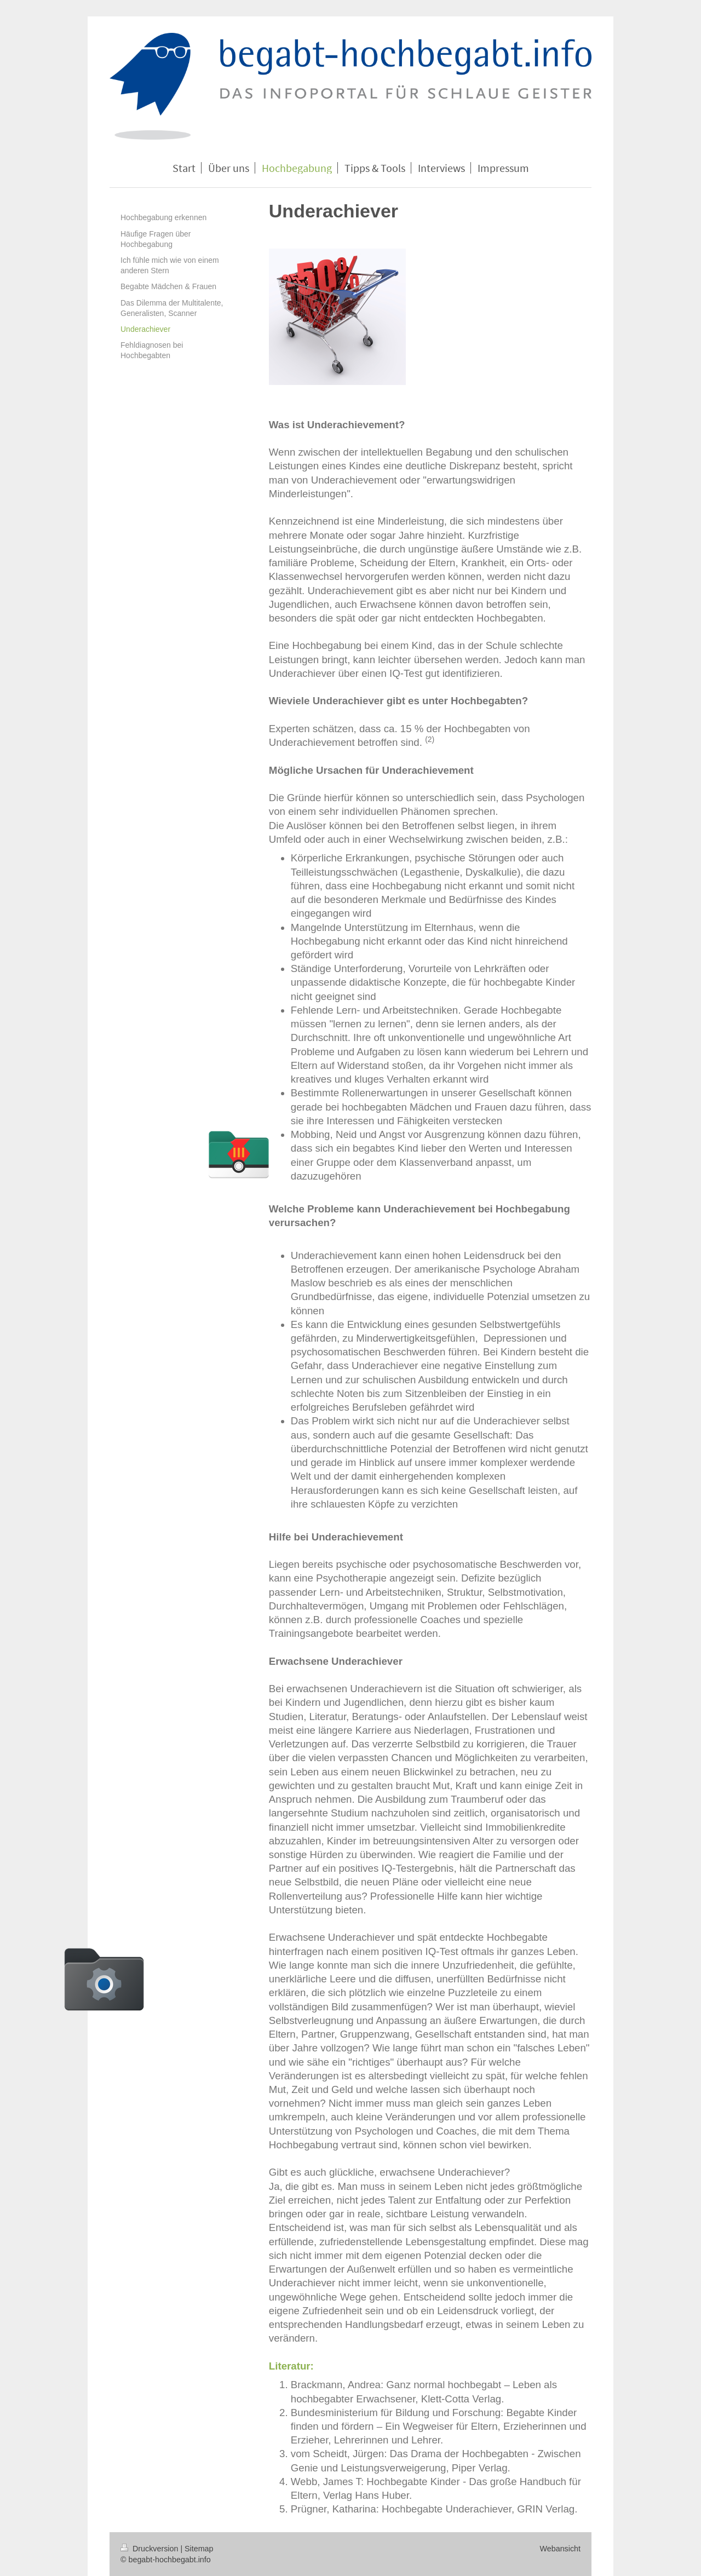 The width and height of the screenshot is (701, 2576). What do you see at coordinates (238, 1156) in the screenshot?
I see `open pokémon lure ball themed folder` at bounding box center [238, 1156].